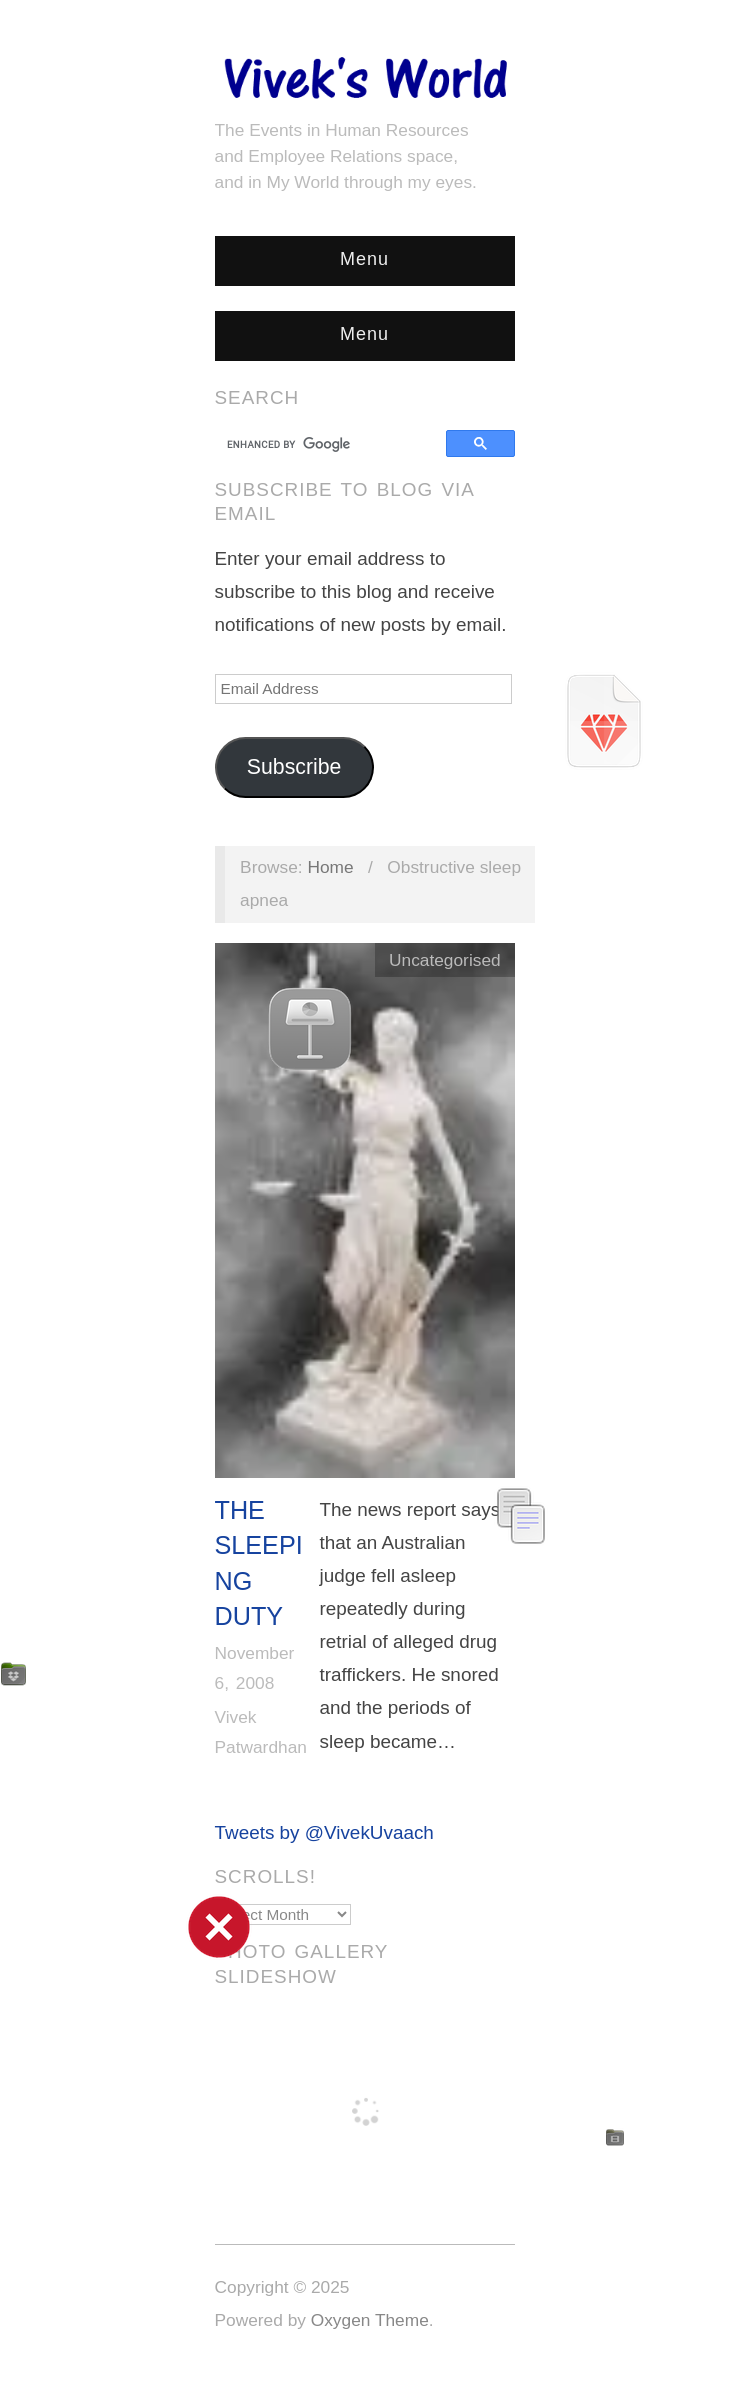 Image resolution: width=729 pixels, height=2387 pixels. I want to click on ruby programming language source file, so click(604, 721).